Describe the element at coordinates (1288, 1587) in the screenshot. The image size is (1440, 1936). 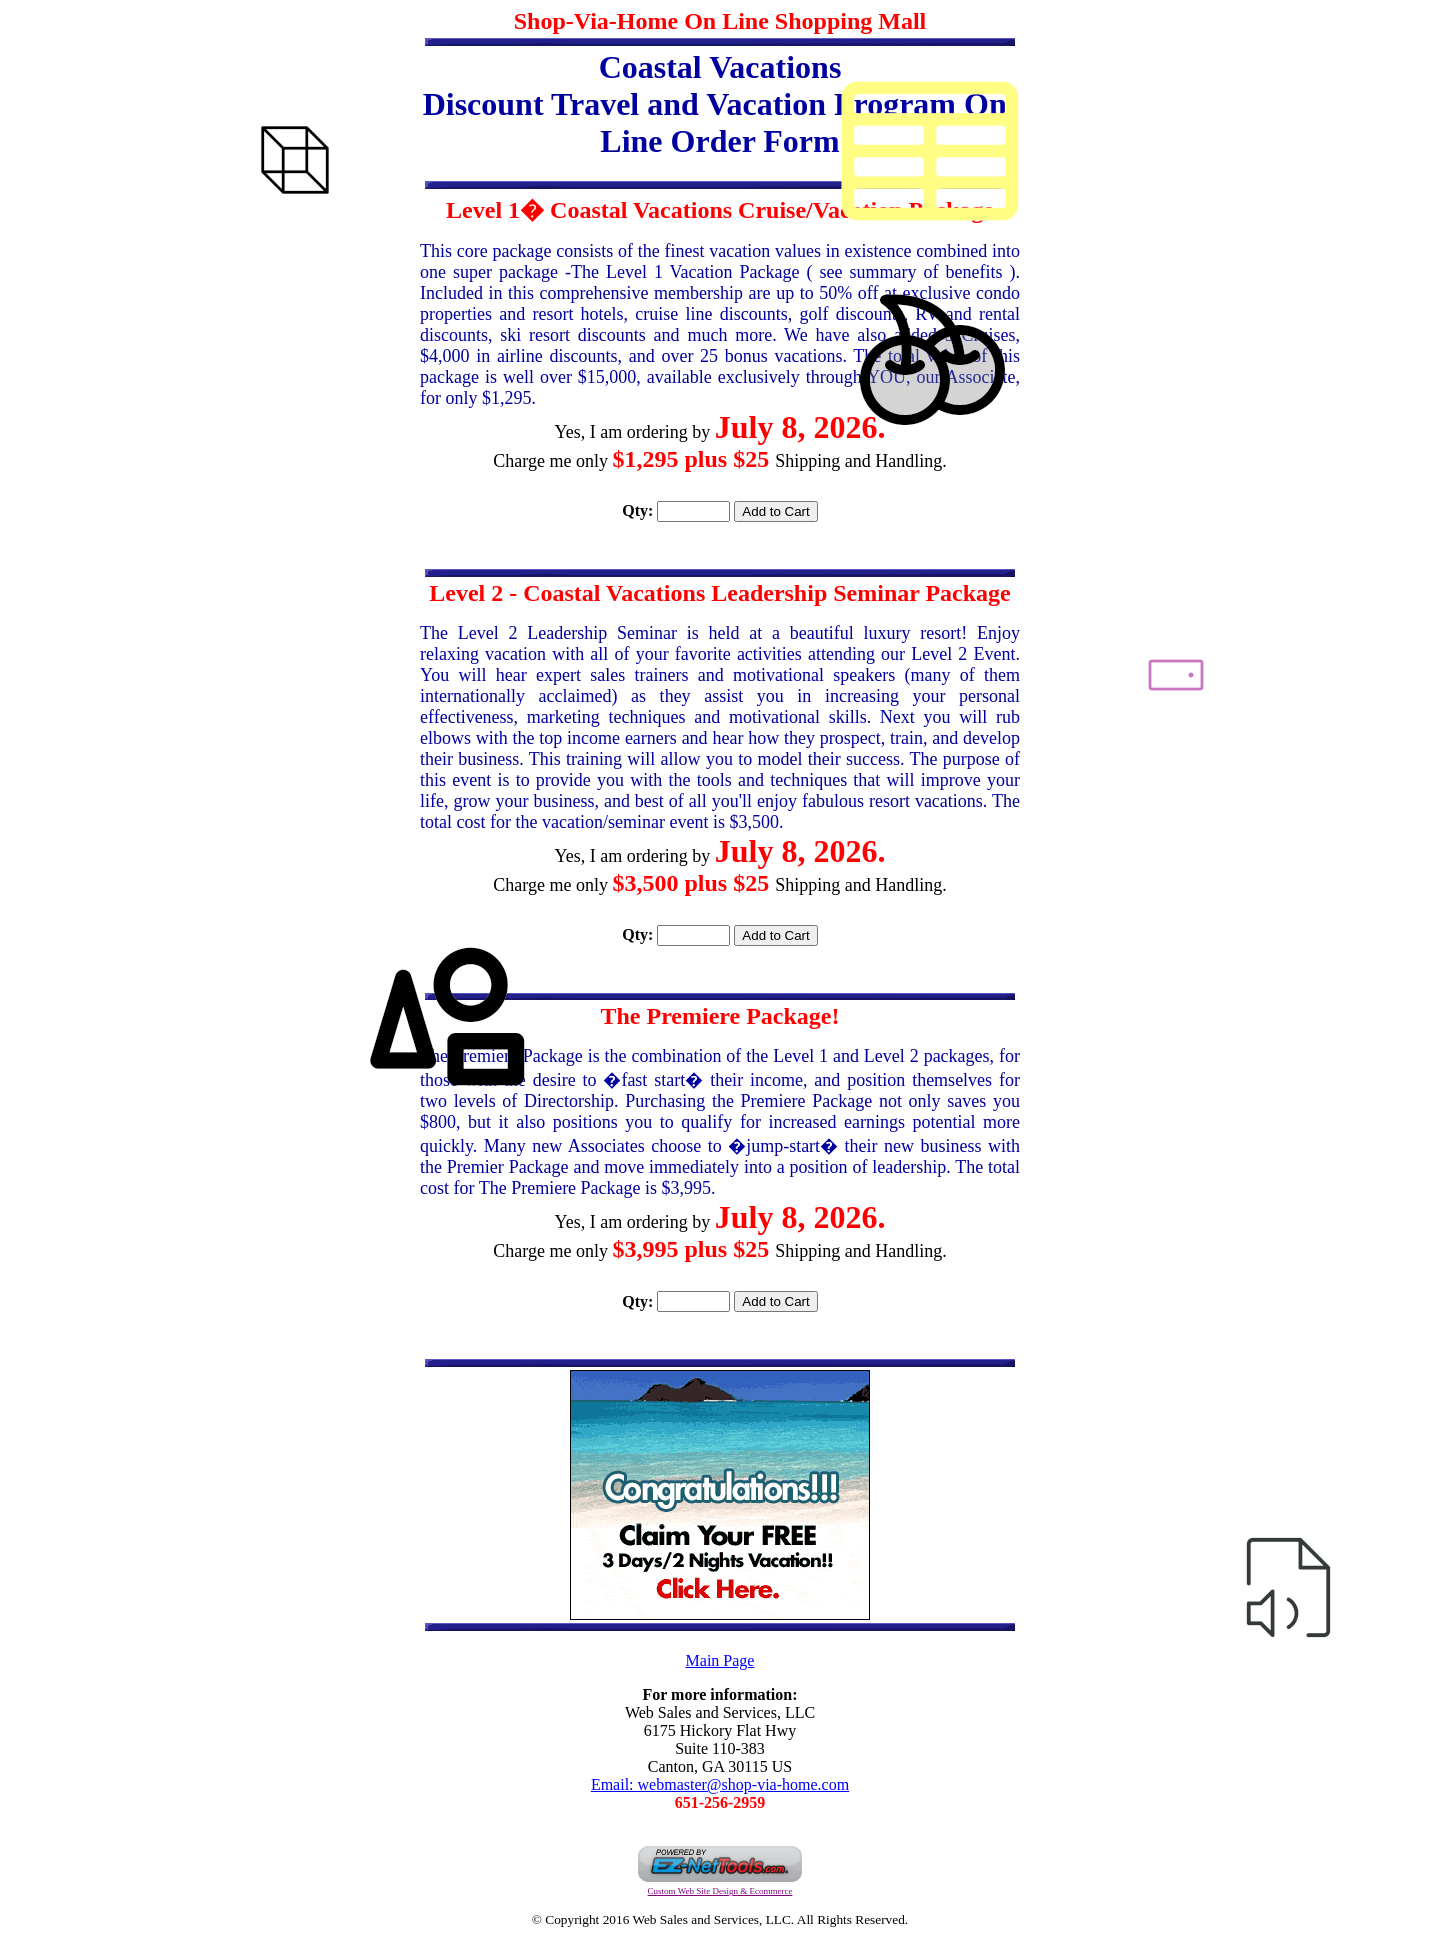
I see `open an audio file` at that location.